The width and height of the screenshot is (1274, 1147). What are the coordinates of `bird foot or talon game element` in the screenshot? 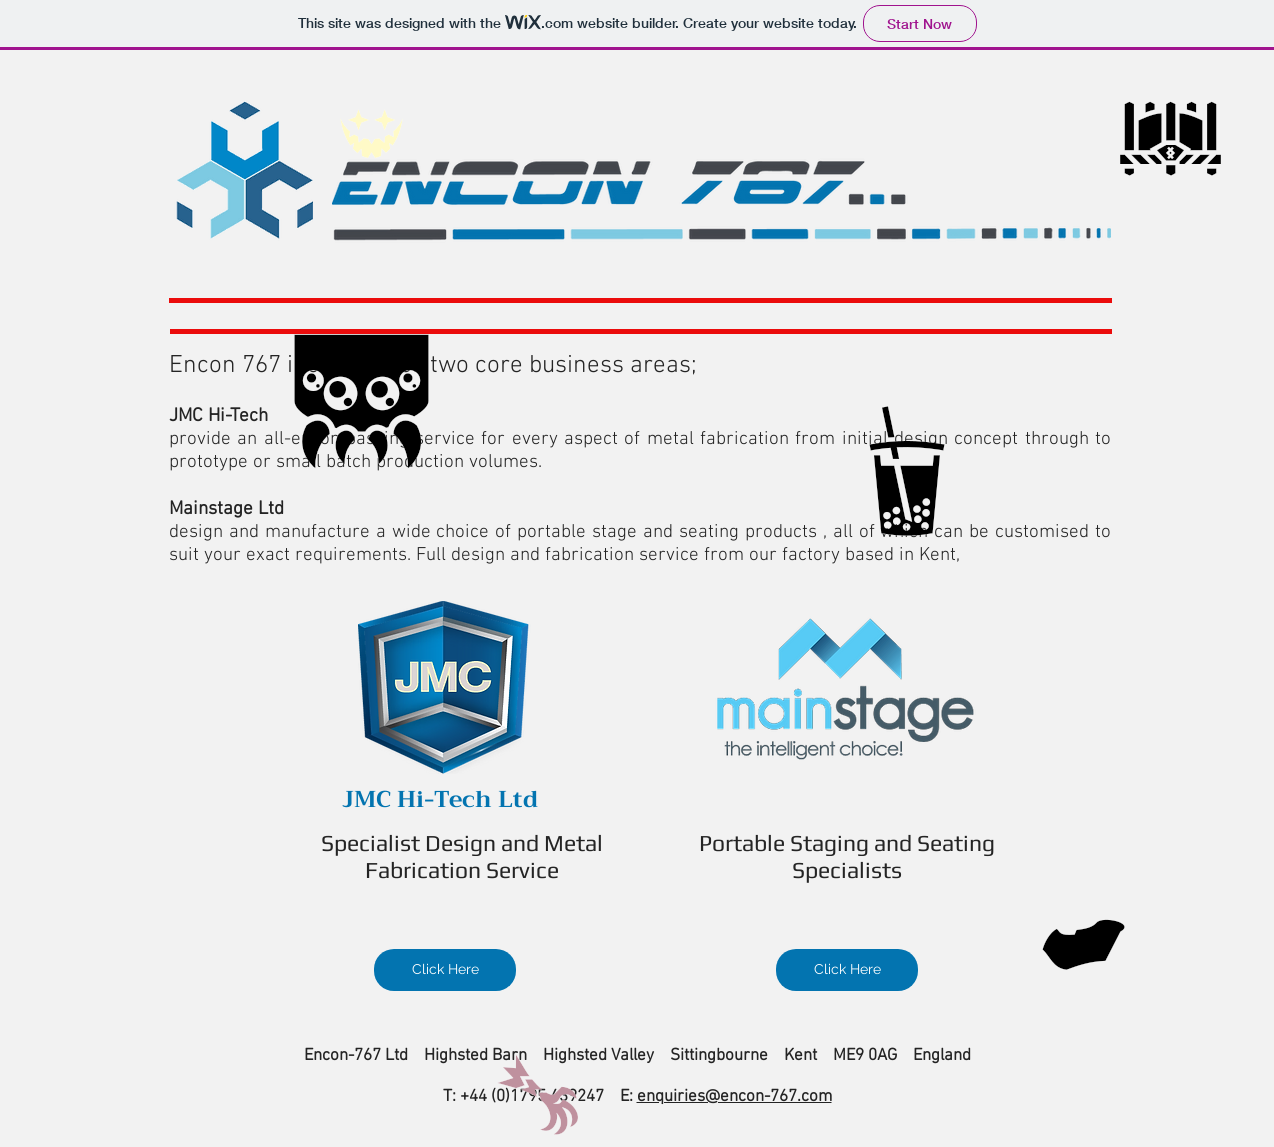 It's located at (537, 1094).